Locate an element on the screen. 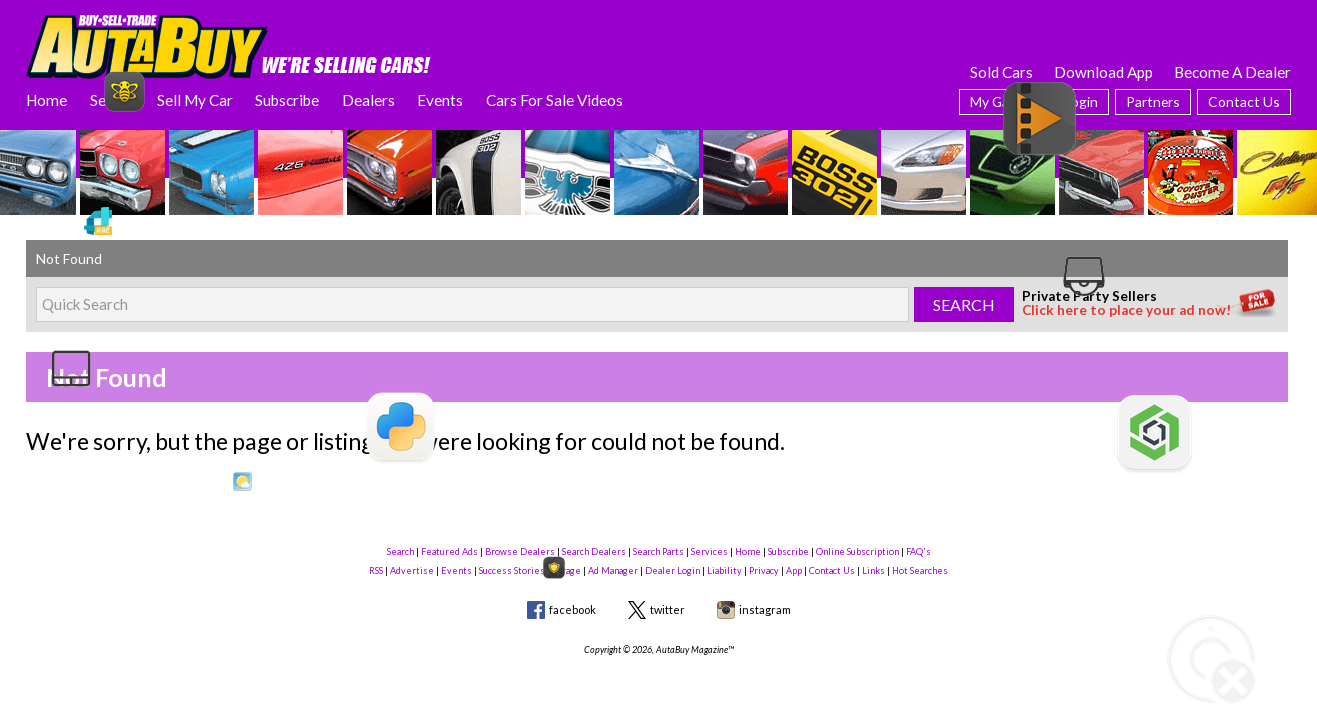  open vpn settings and preferences is located at coordinates (554, 568).